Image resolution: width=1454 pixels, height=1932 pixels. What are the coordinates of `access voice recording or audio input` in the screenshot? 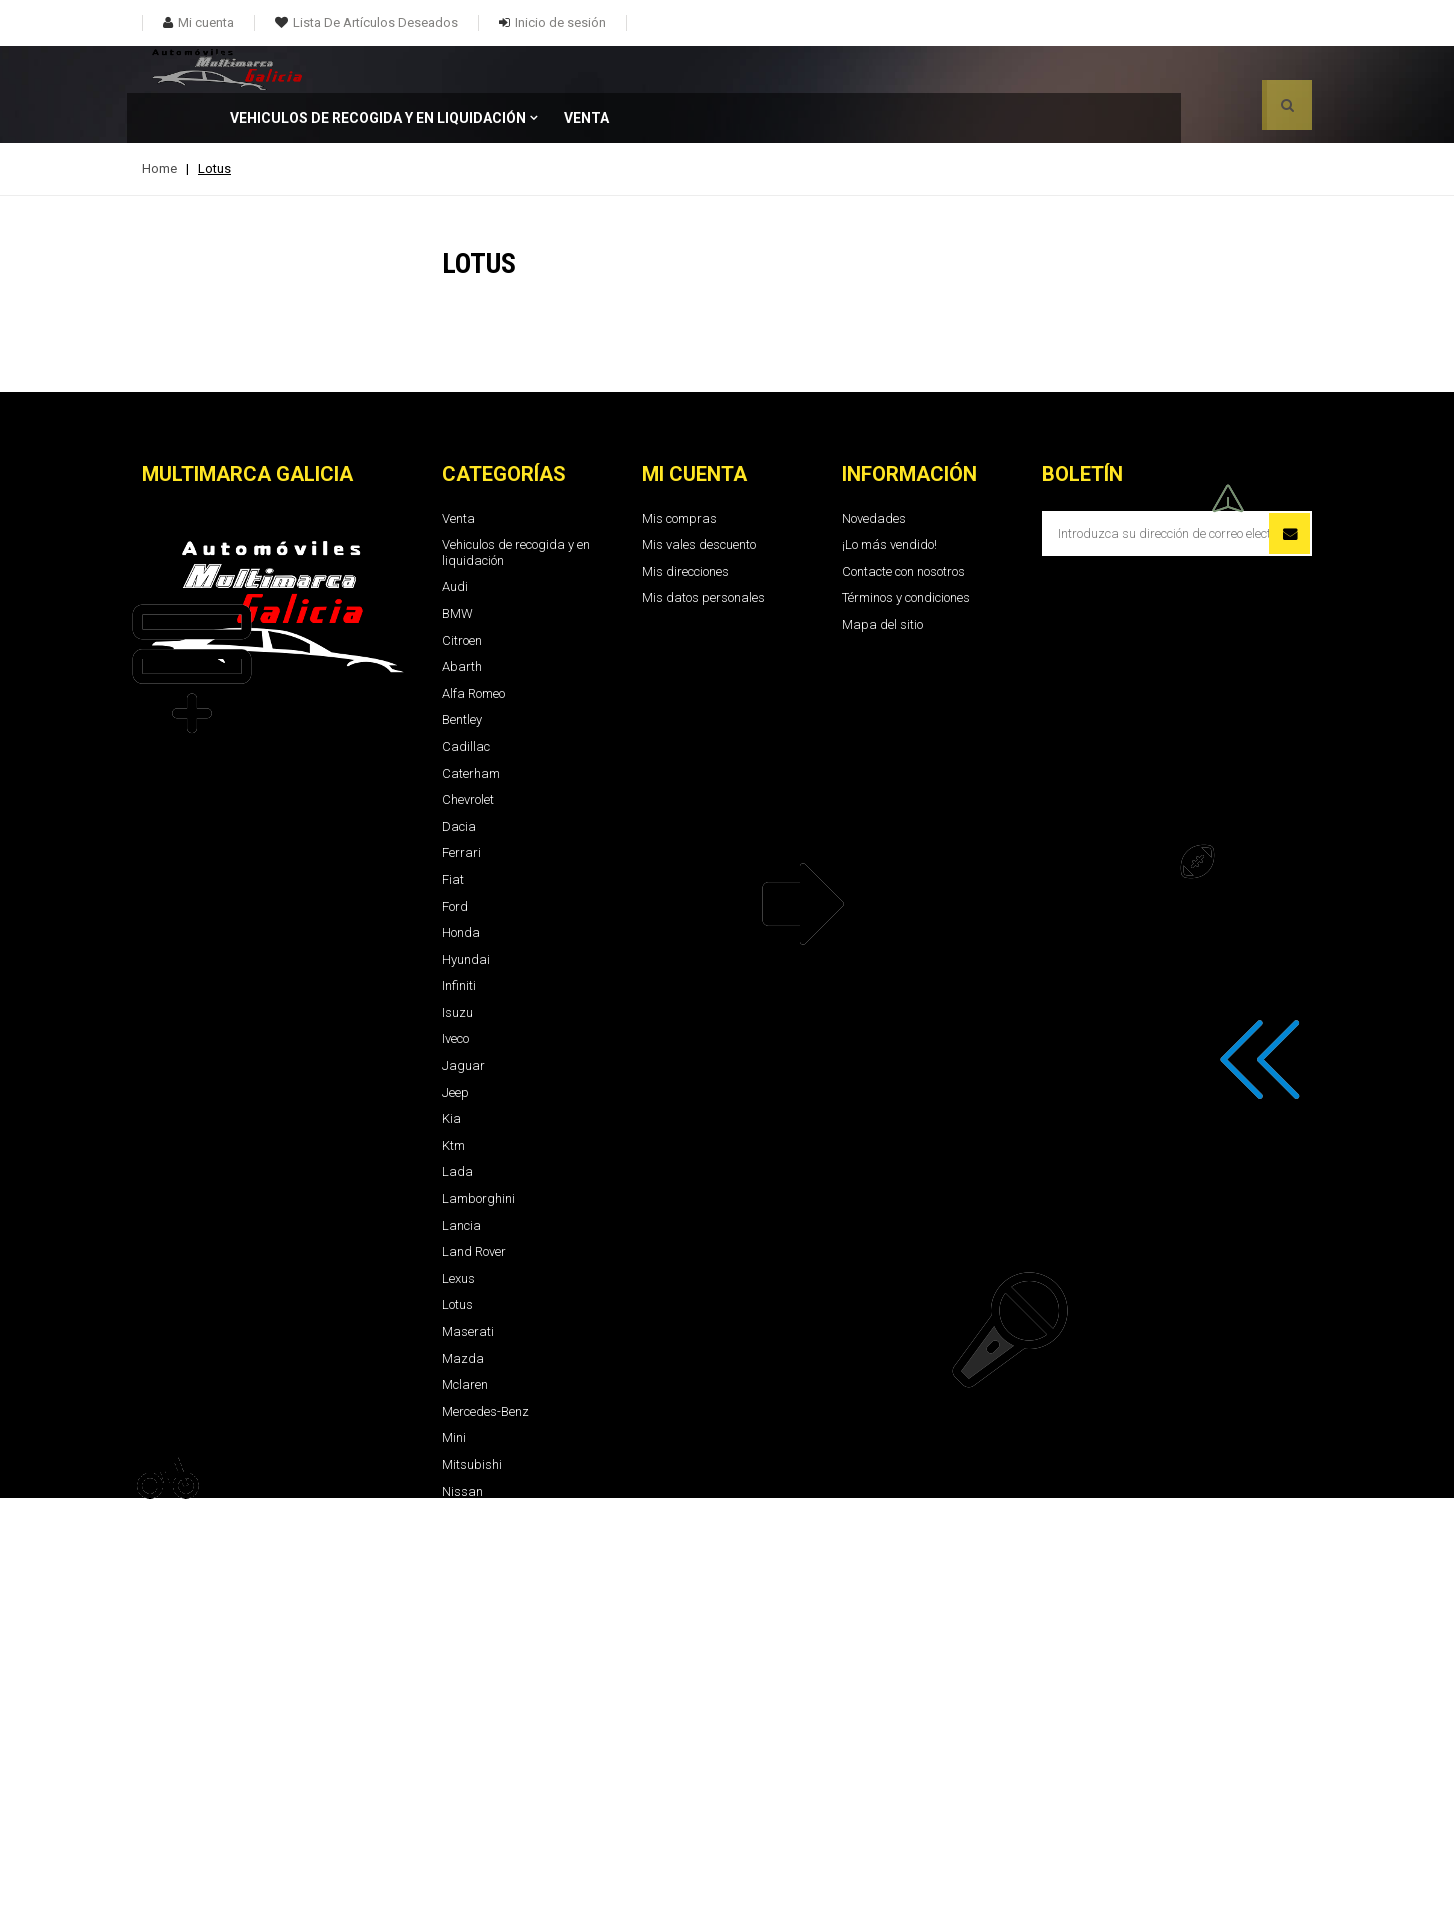 It's located at (1008, 1332).